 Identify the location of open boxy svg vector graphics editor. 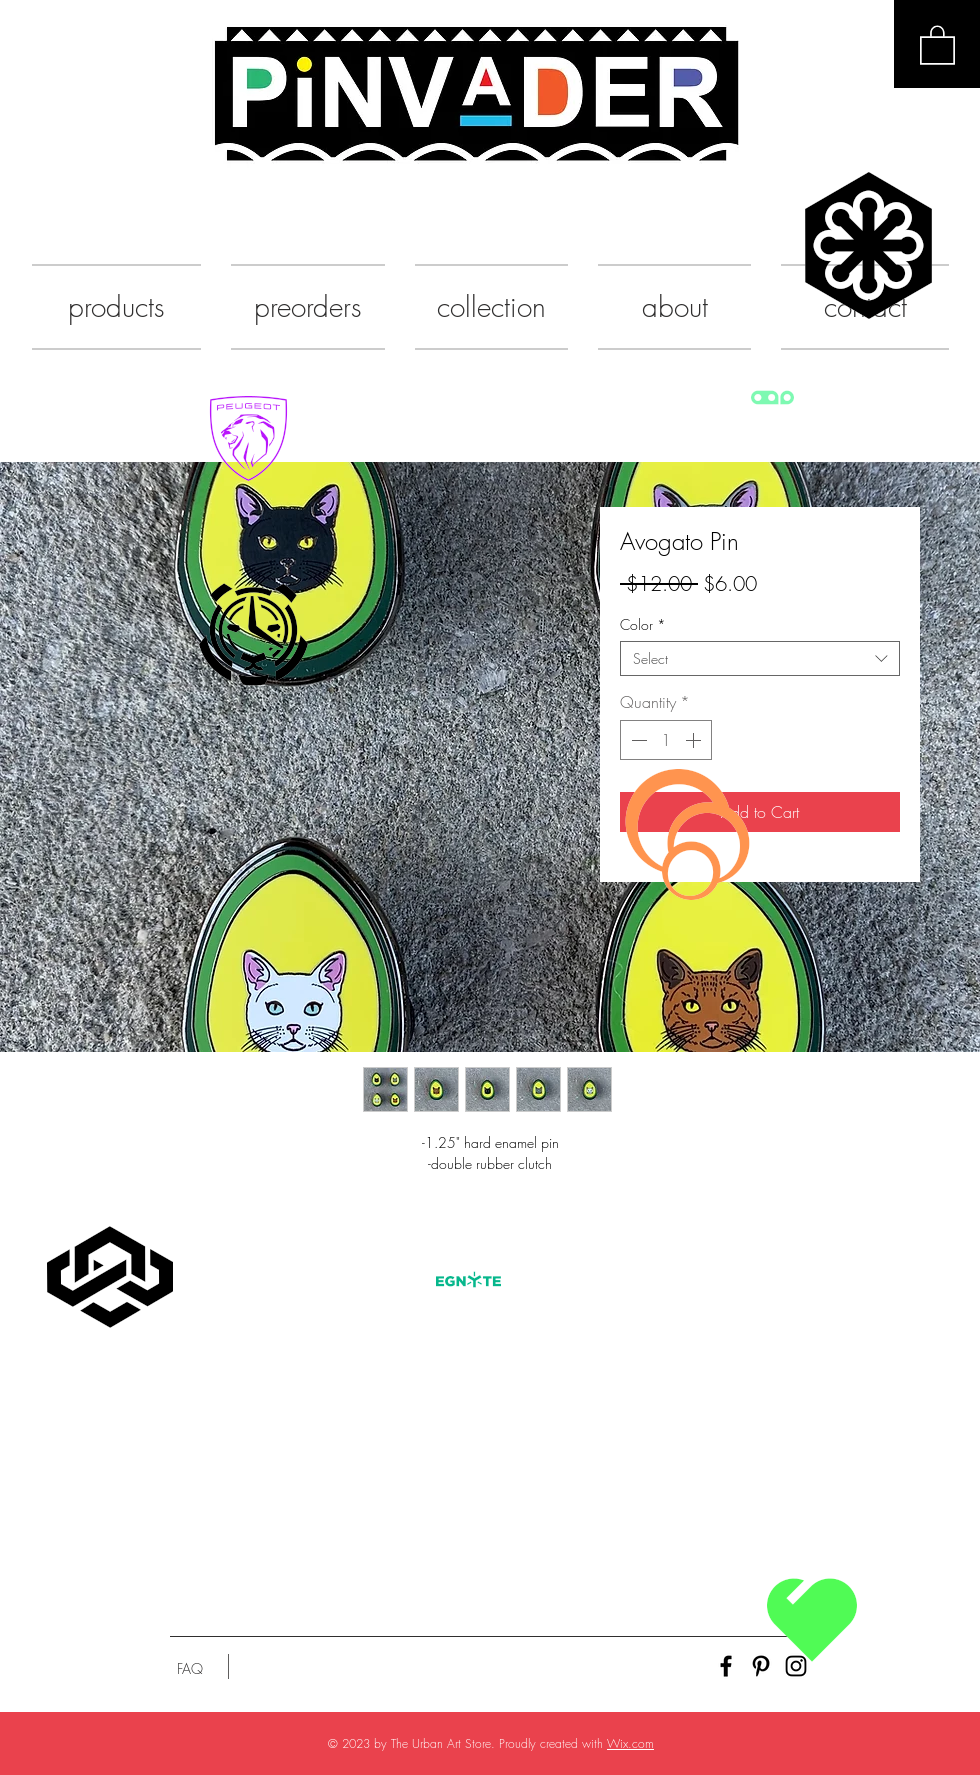
(868, 245).